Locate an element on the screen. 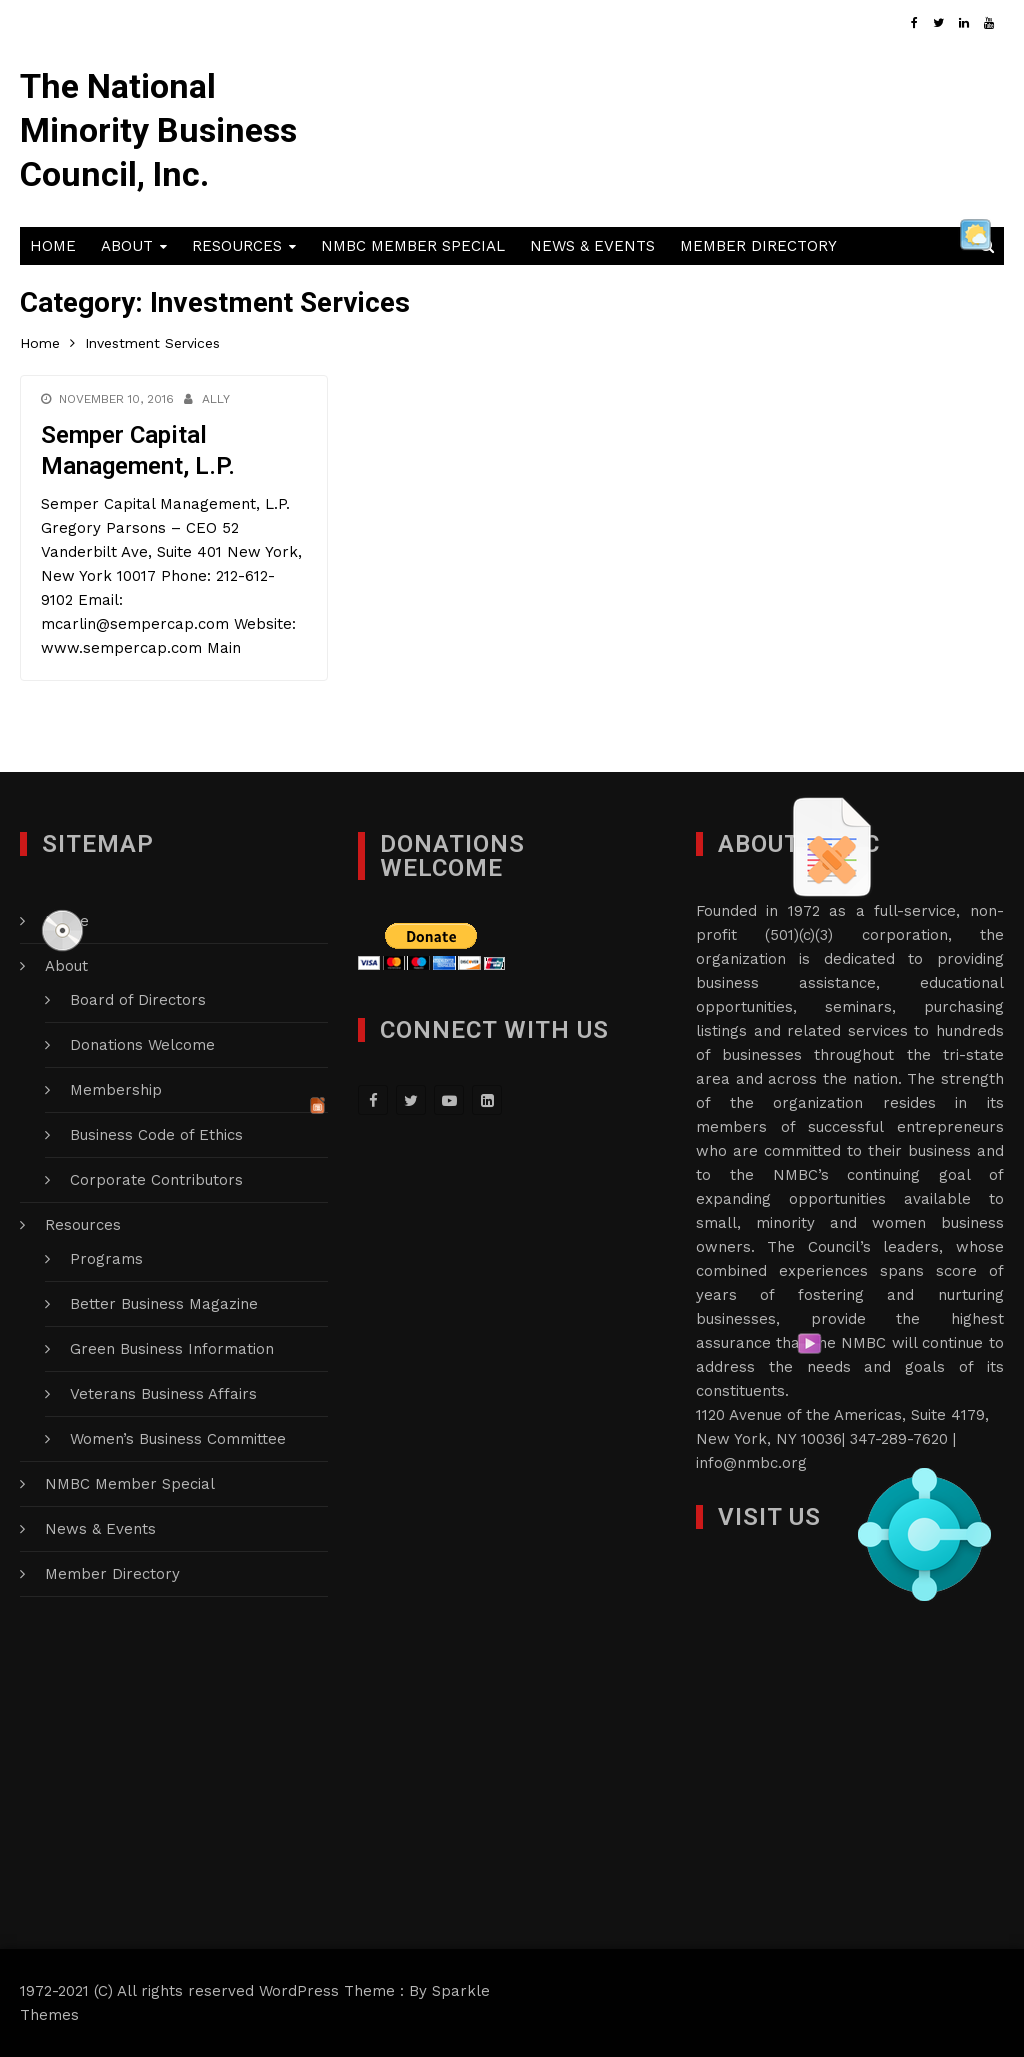 Image resolution: width=1024 pixels, height=2057 pixels. open media player application is located at coordinates (809, 1343).